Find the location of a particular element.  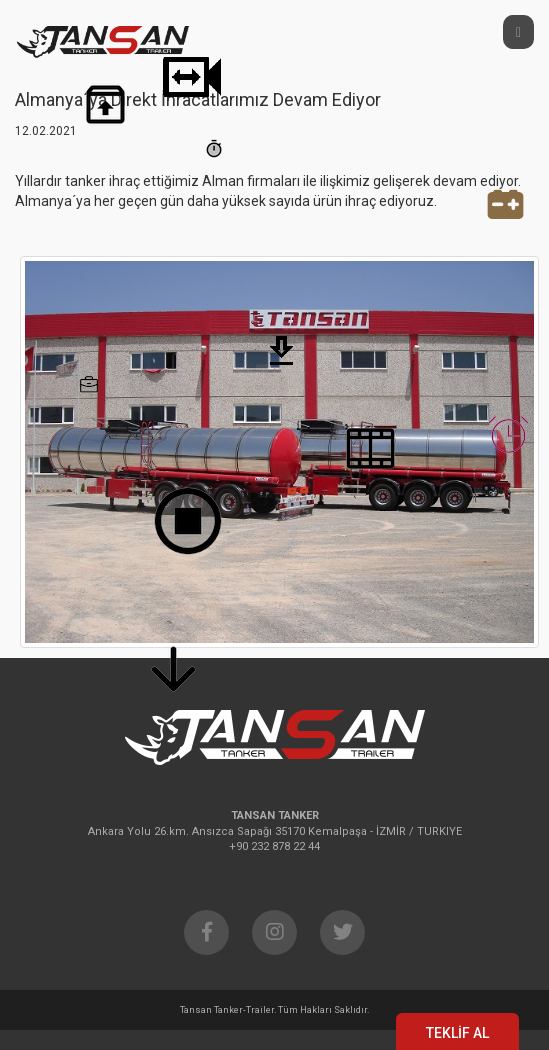

unarchive or restore an item is located at coordinates (105, 104).